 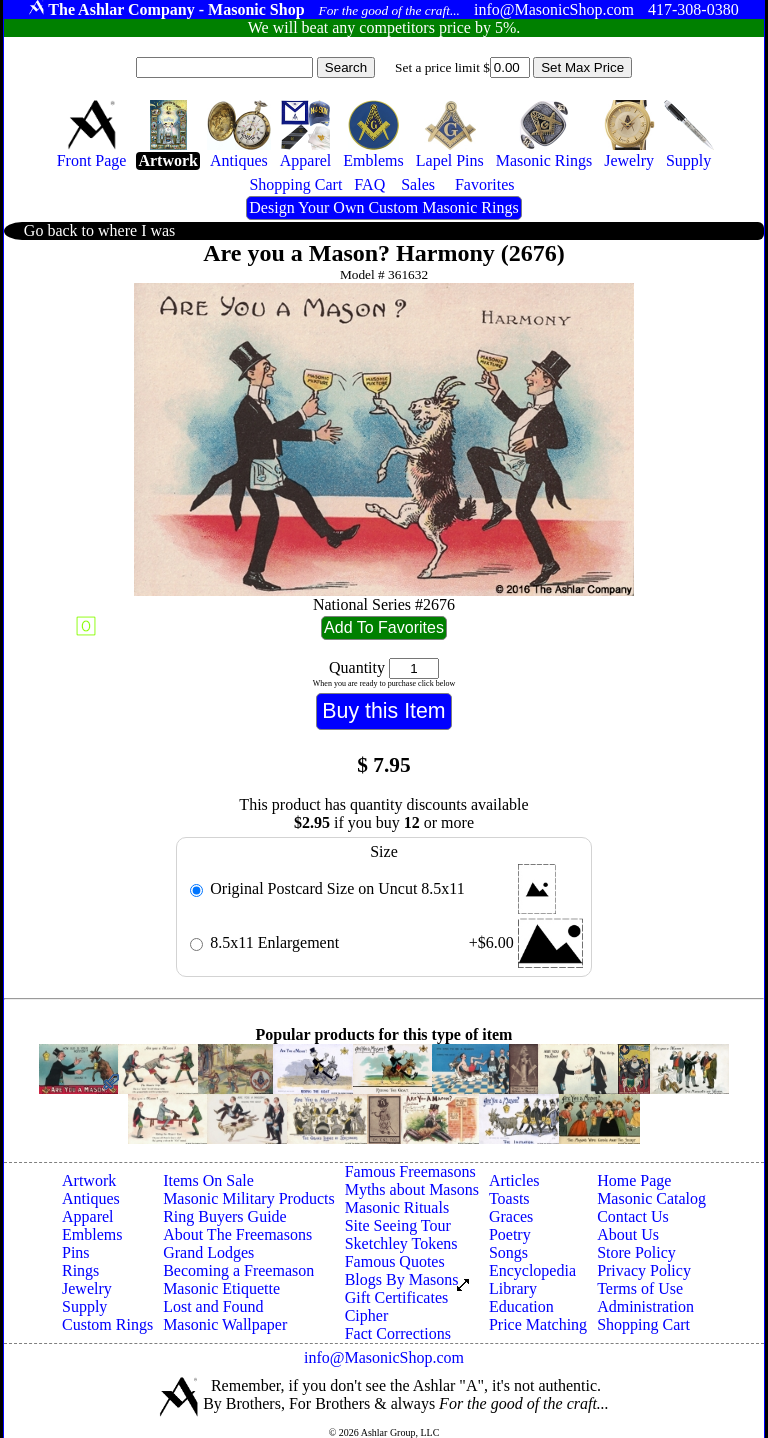 What do you see at coordinates (463, 1285) in the screenshot?
I see `expand to full screen` at bounding box center [463, 1285].